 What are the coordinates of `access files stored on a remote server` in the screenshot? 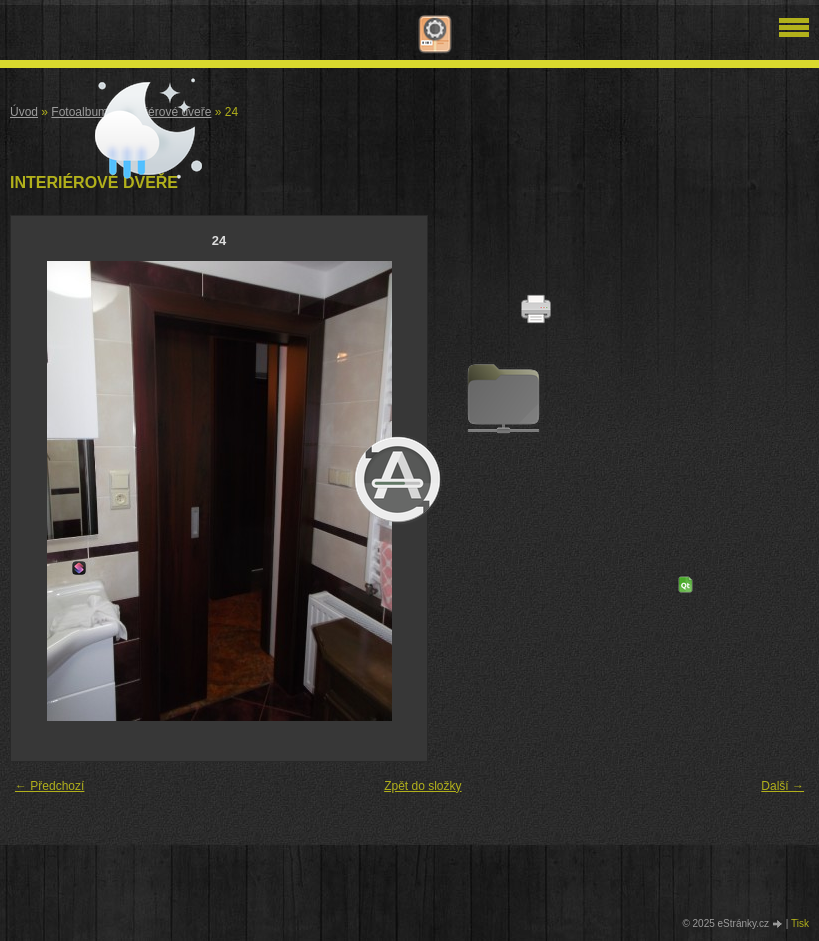 It's located at (503, 397).